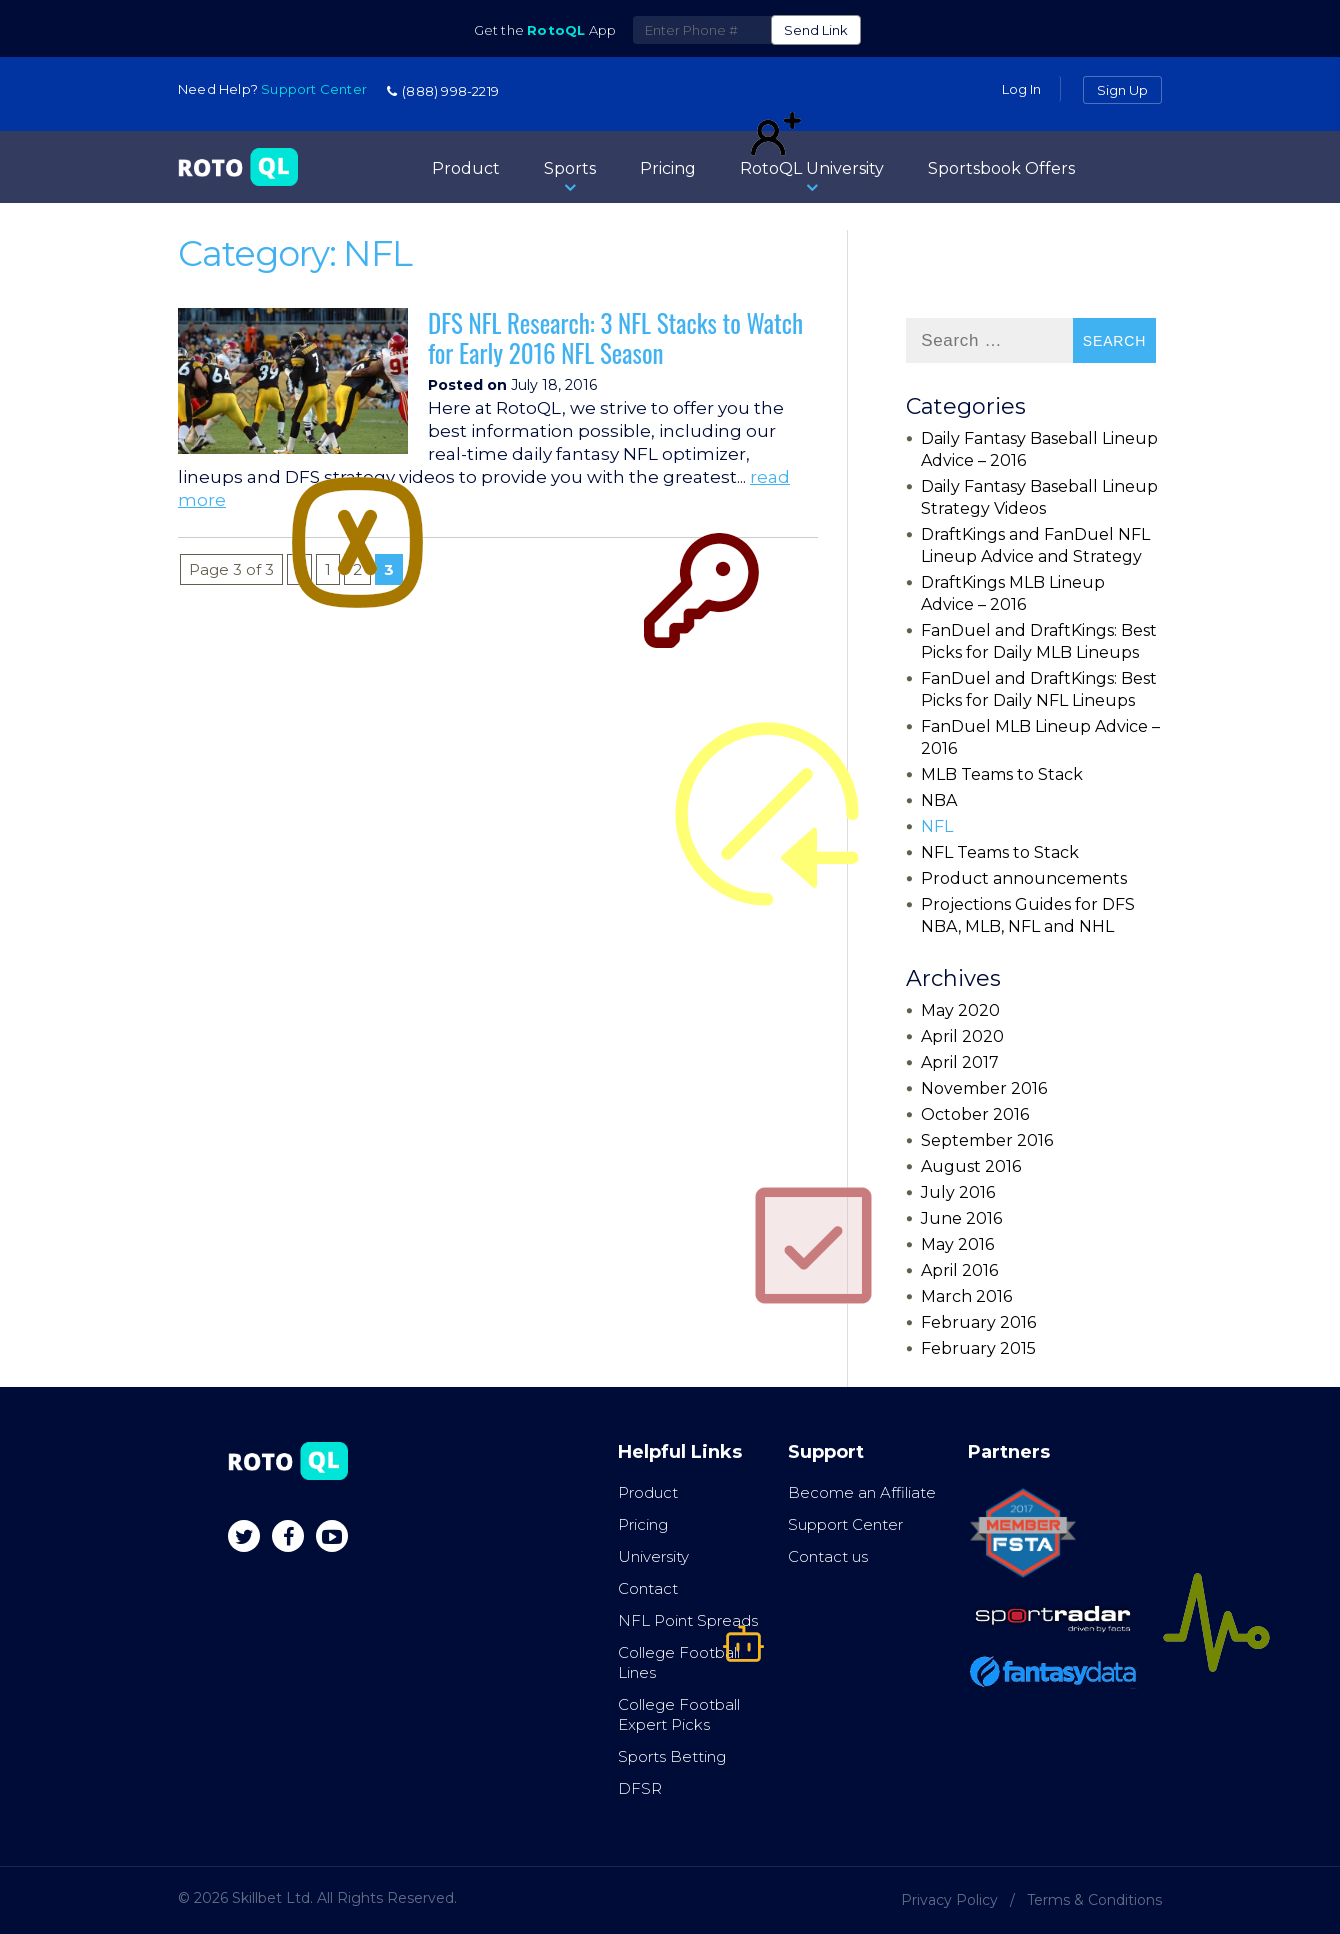  I want to click on view health or heart rate data, so click(1216, 1622).